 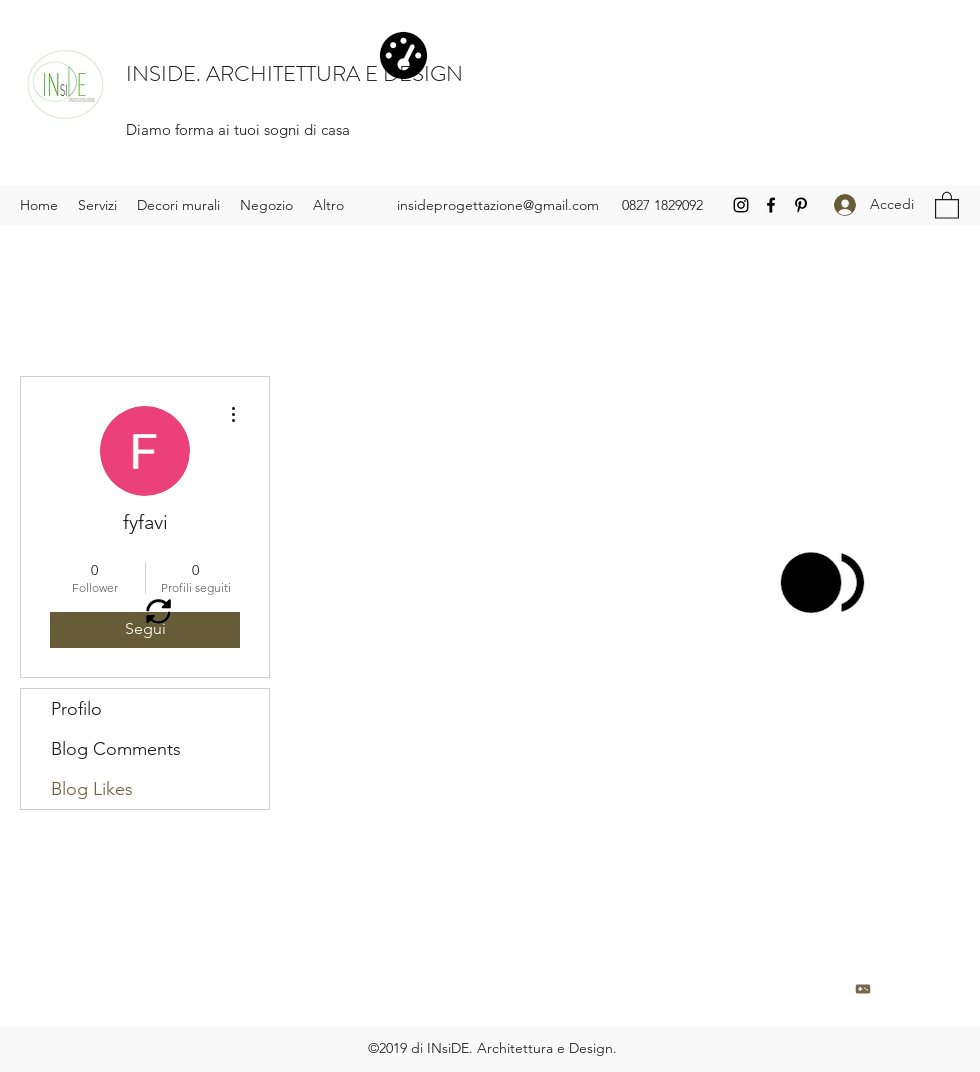 What do you see at coordinates (403, 55) in the screenshot?
I see `view performance or speed metrics` at bounding box center [403, 55].